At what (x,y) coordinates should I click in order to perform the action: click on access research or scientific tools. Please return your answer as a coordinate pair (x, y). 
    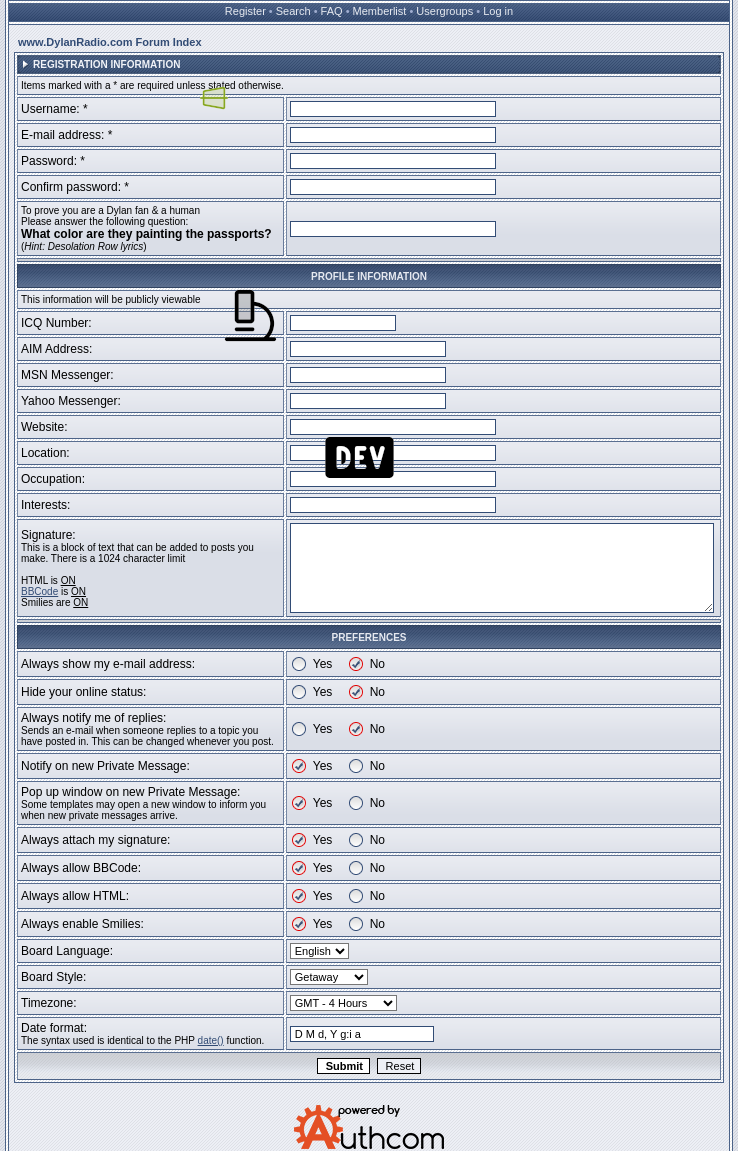
    Looking at the image, I should click on (250, 317).